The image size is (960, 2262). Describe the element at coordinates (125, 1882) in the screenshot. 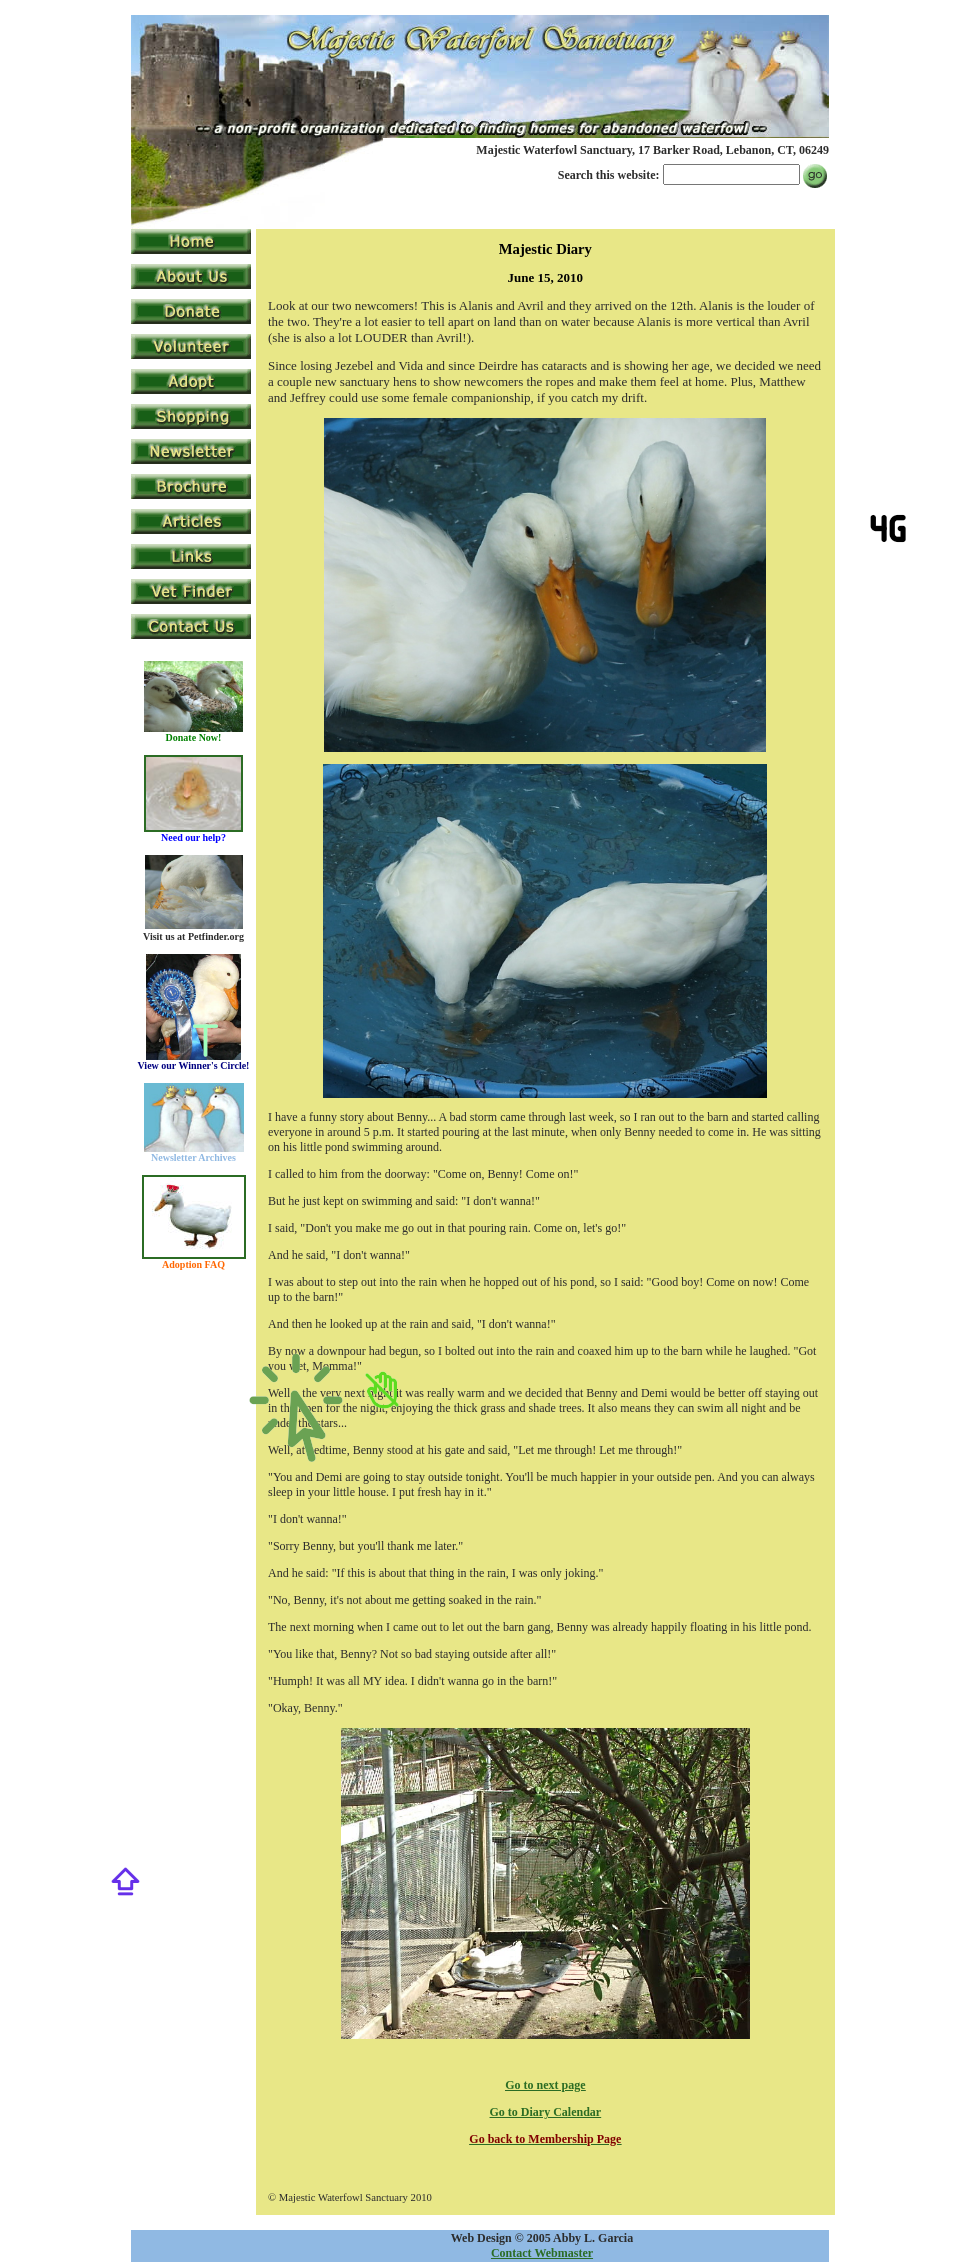

I see `upload a file or content` at that location.